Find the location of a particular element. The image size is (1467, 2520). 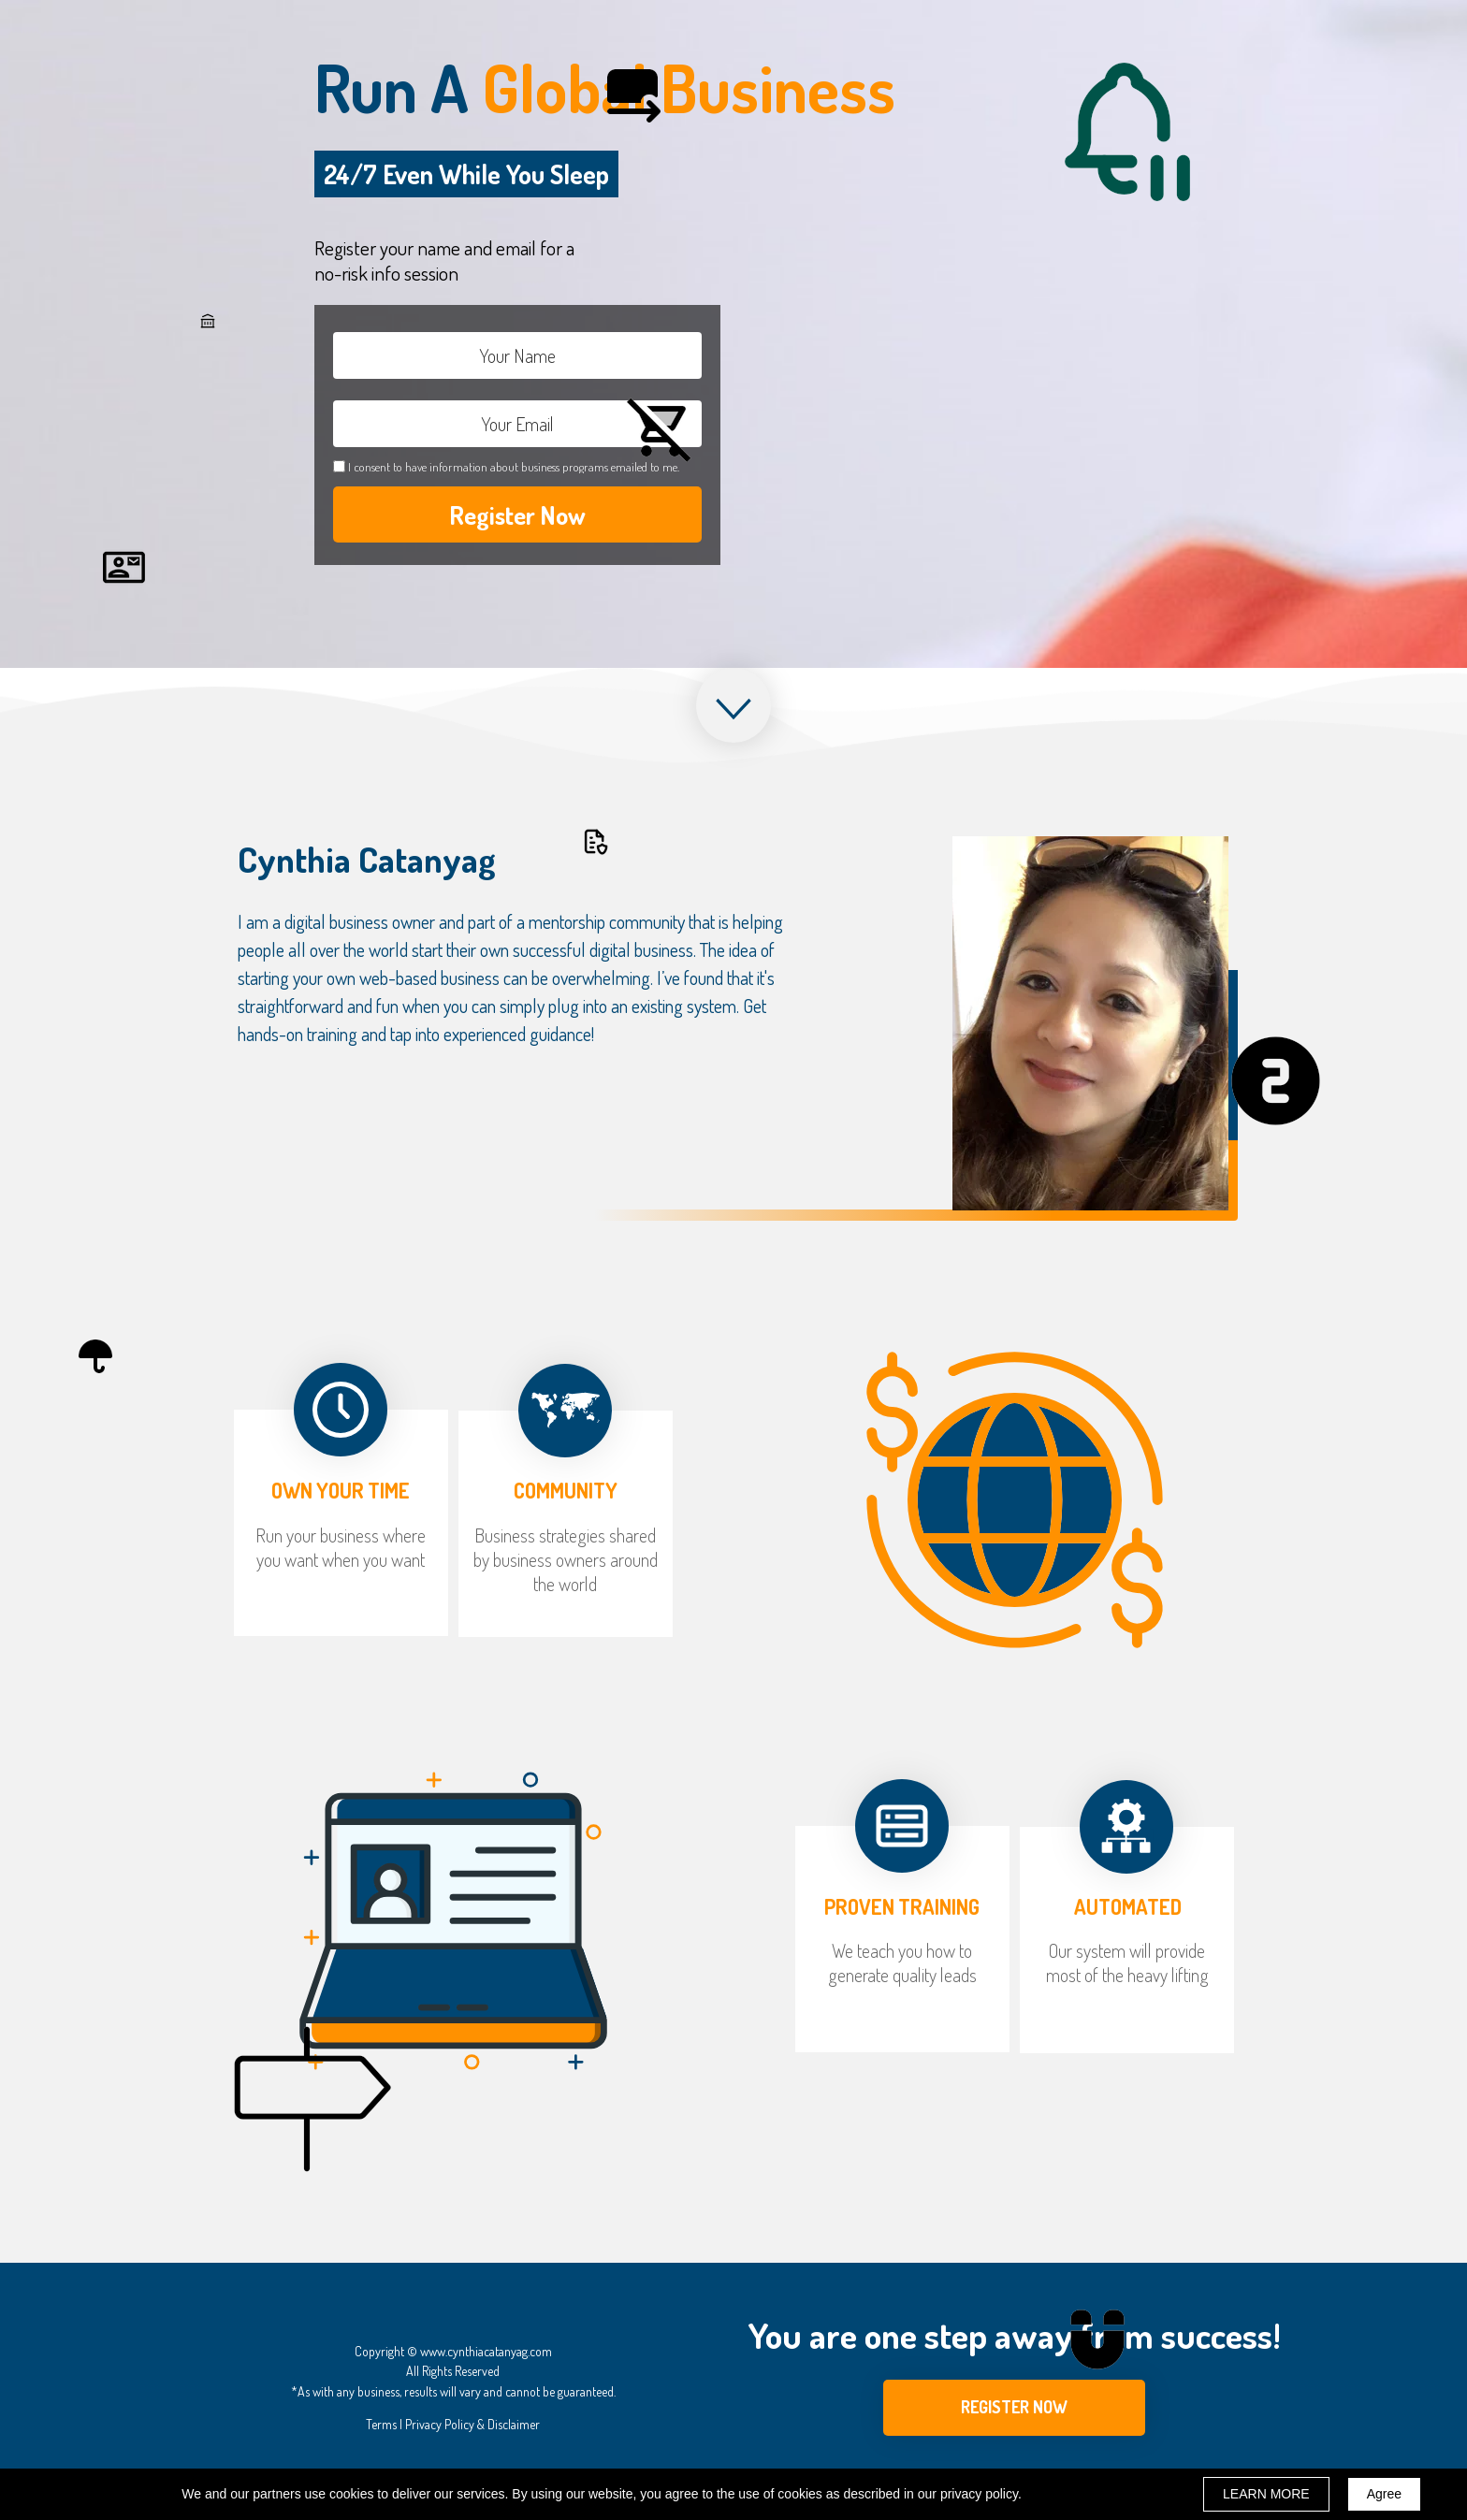

attract or pull related items together is located at coordinates (1097, 2339).